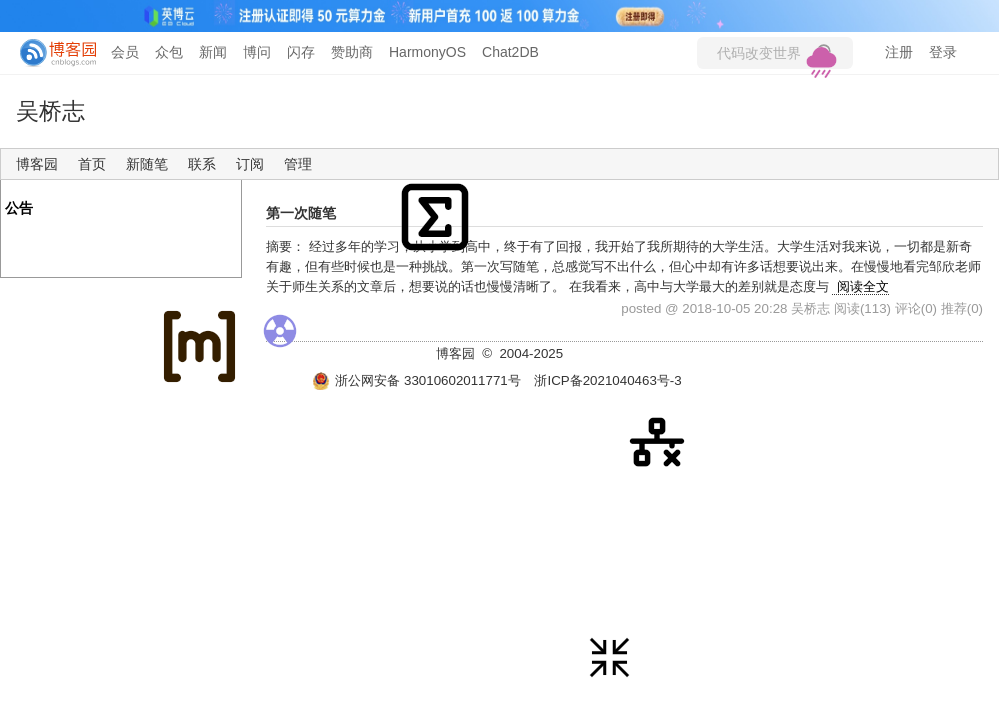 The width and height of the screenshot is (999, 720). Describe the element at coordinates (657, 443) in the screenshot. I see `network connection error or failure` at that location.